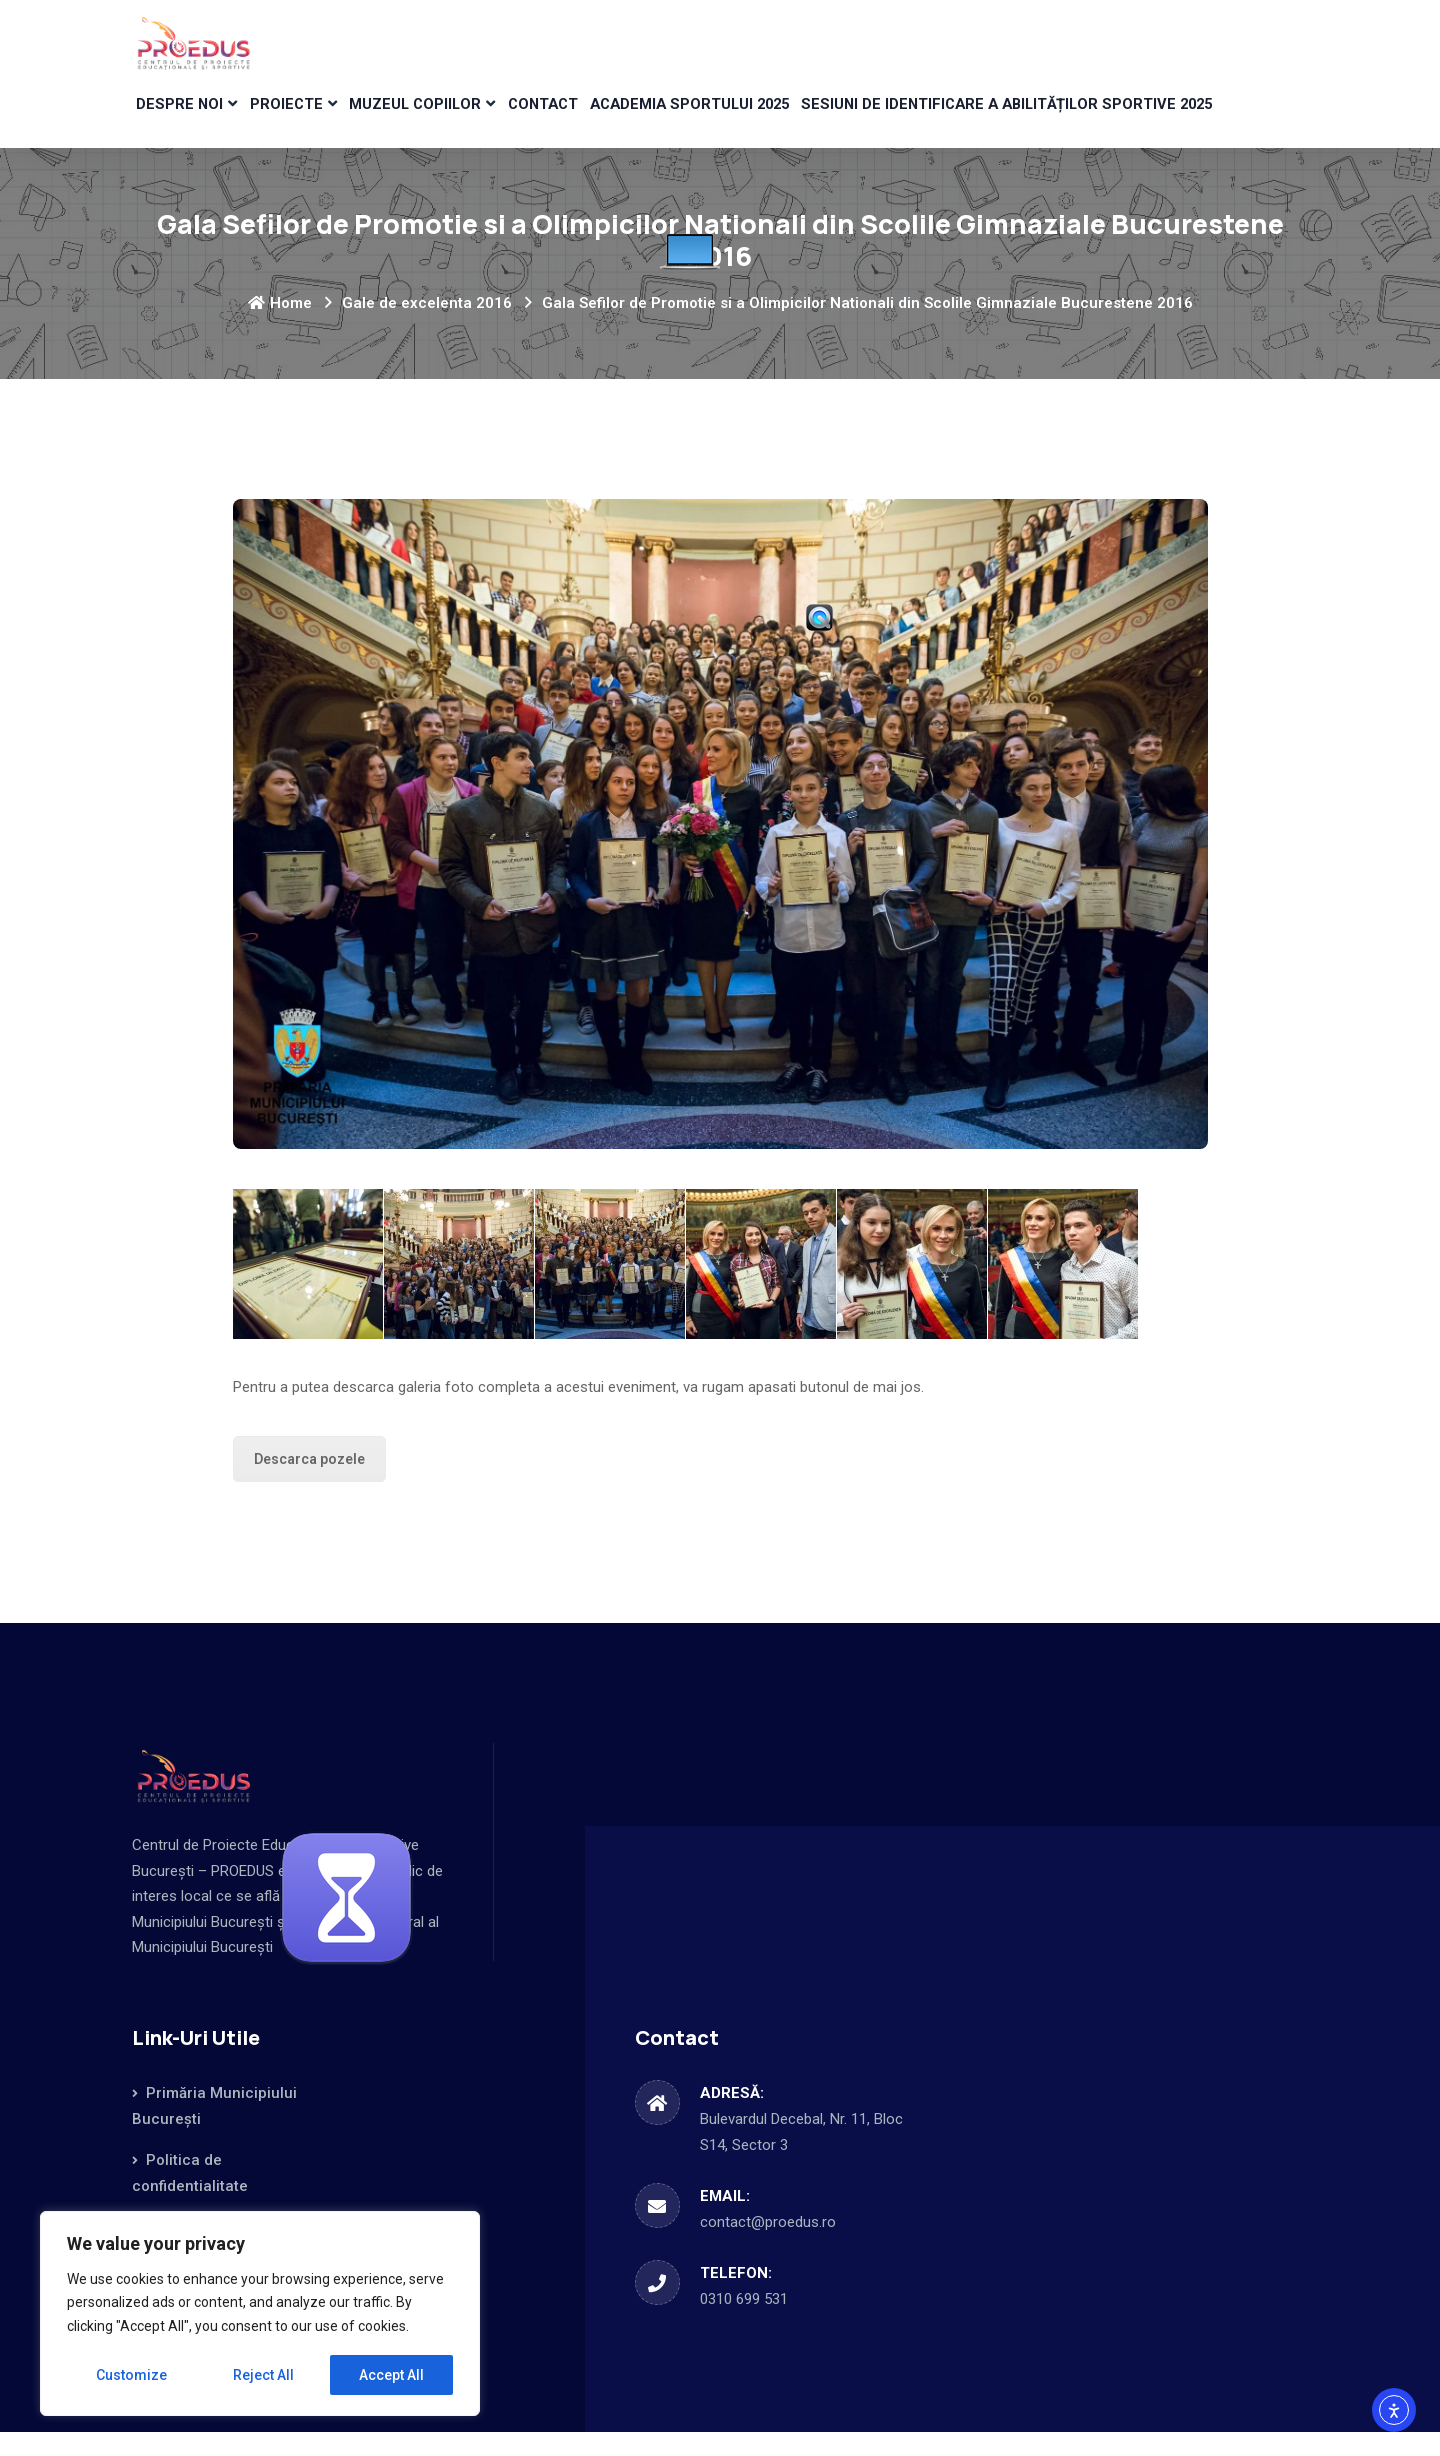 The width and height of the screenshot is (1440, 2456). What do you see at coordinates (690, 247) in the screenshot?
I see `represents this device in system settings or finder` at bounding box center [690, 247].